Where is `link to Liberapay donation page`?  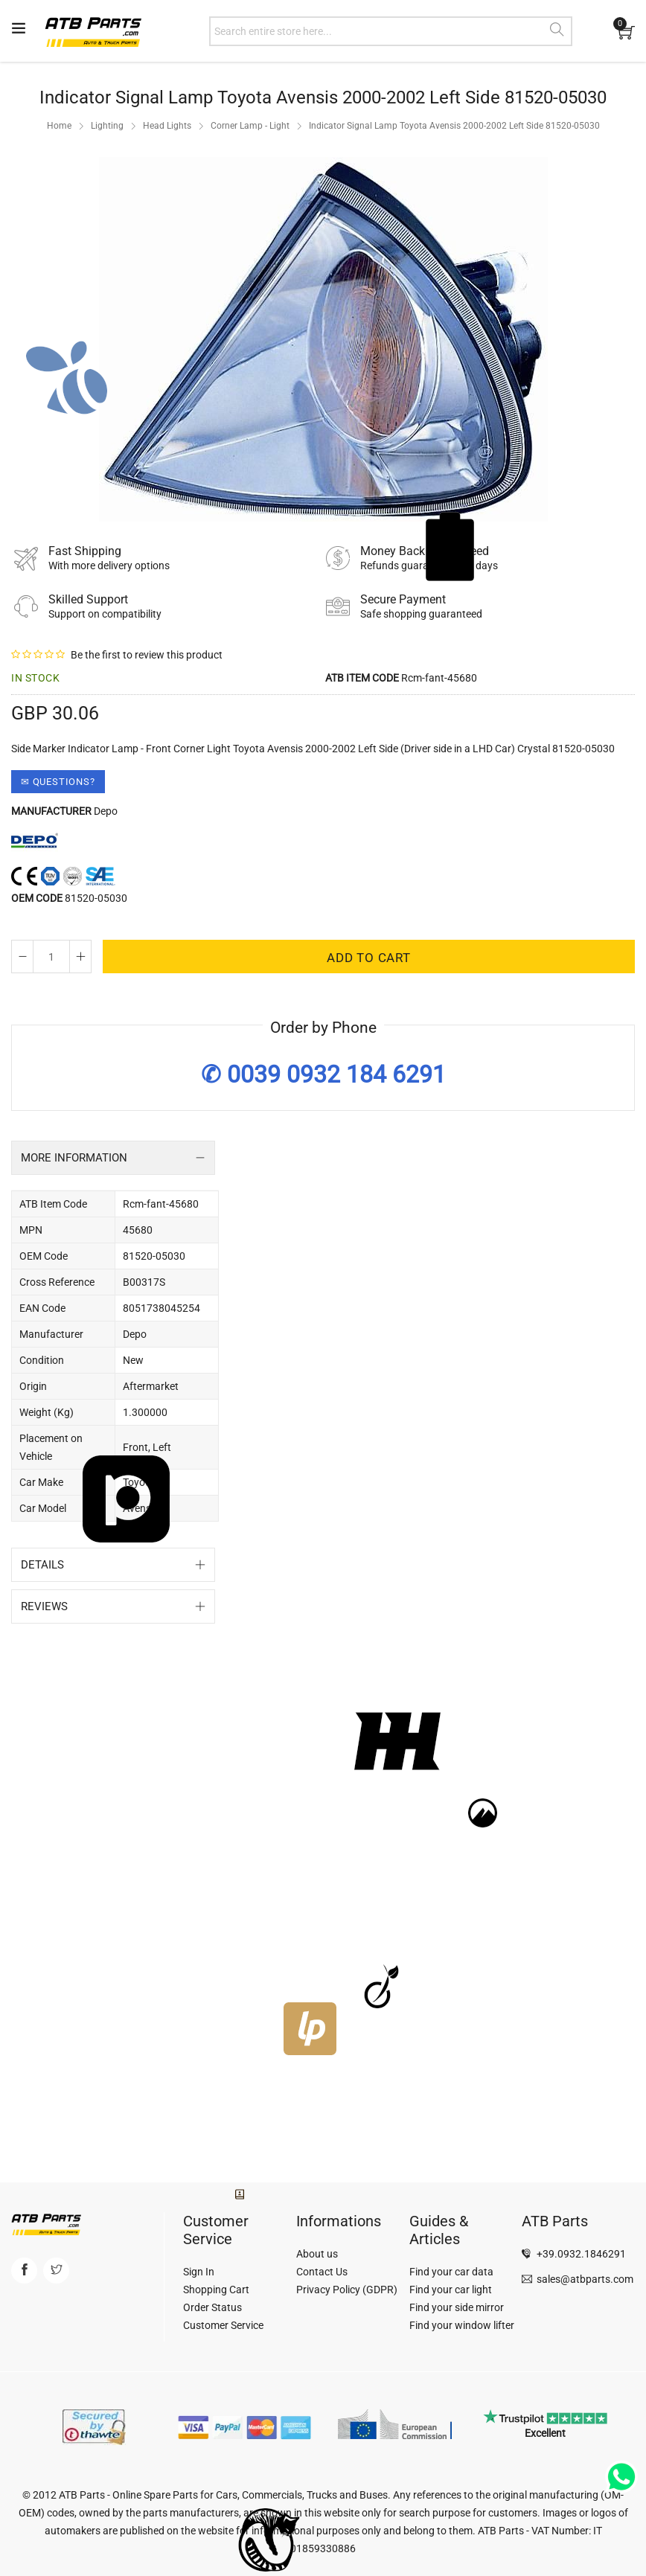
link to Liberapay donation page is located at coordinates (310, 2028).